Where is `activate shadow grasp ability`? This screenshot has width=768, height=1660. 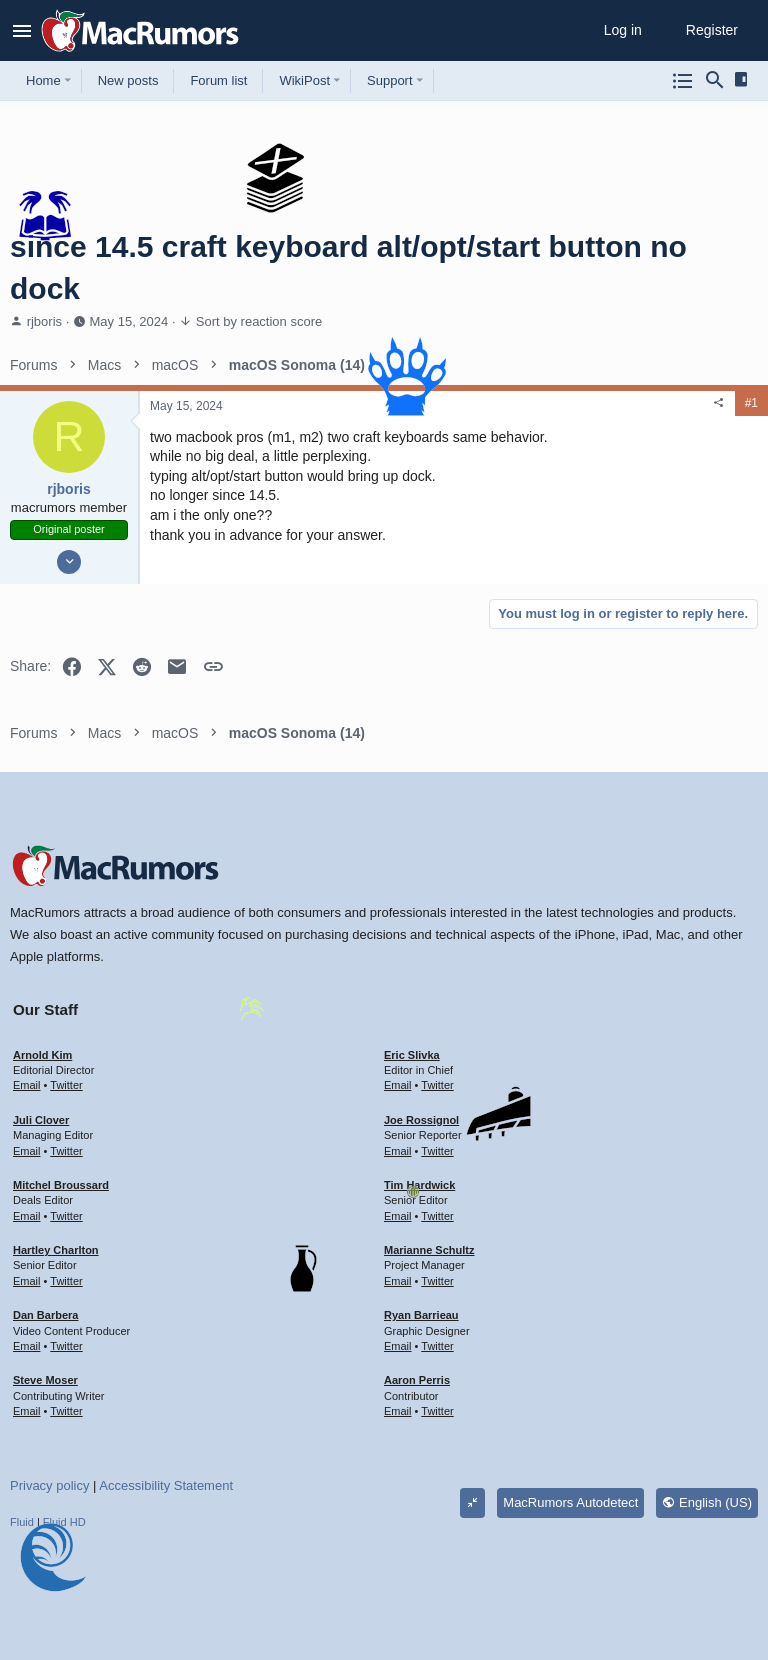 activate shadow grasp ability is located at coordinates (251, 1008).